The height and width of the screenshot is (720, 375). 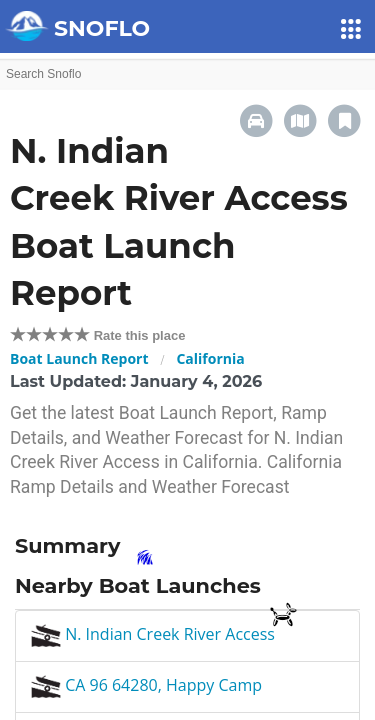 I want to click on activate fire wave attack or ability, so click(x=145, y=557).